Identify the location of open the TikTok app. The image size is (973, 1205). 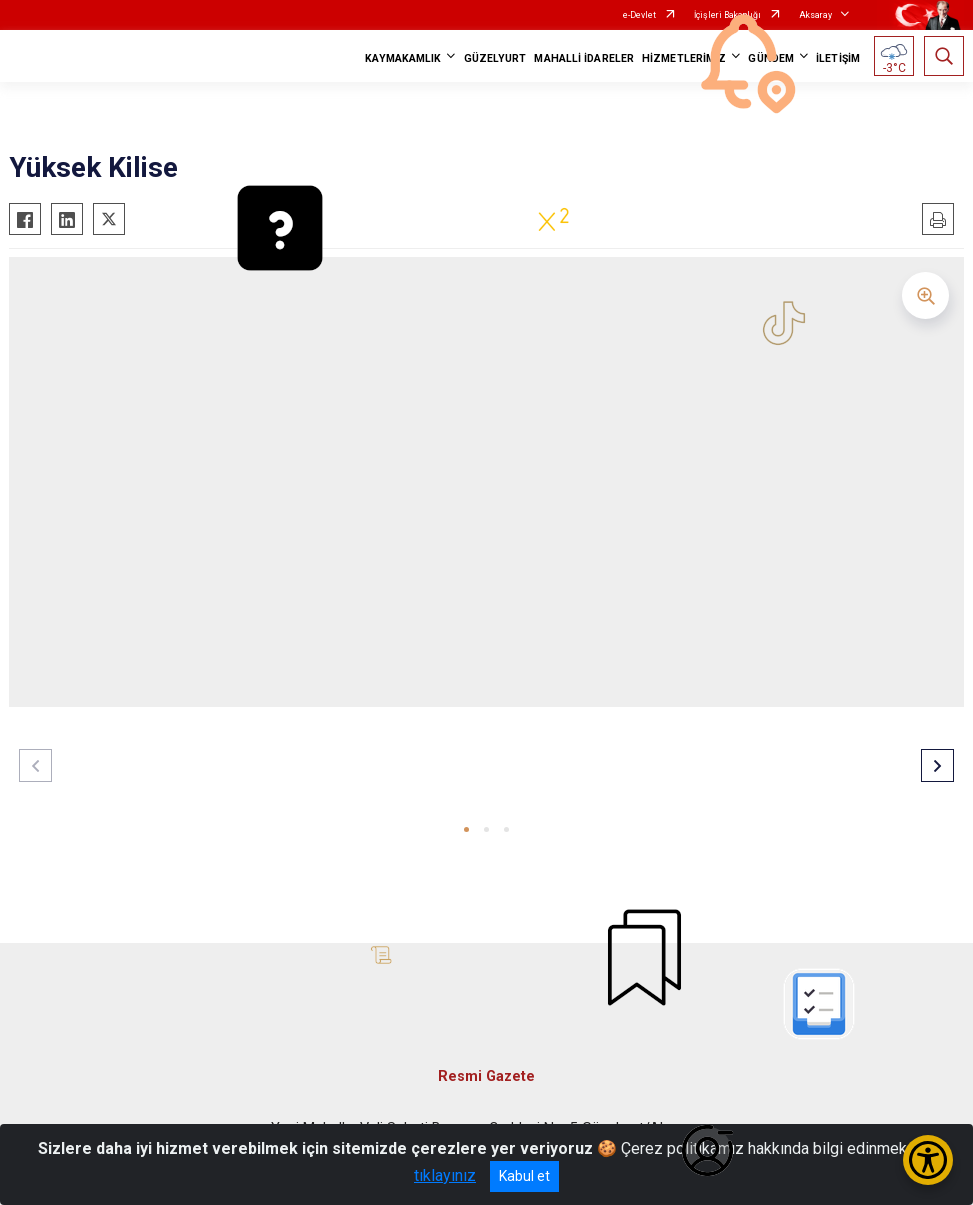
(784, 324).